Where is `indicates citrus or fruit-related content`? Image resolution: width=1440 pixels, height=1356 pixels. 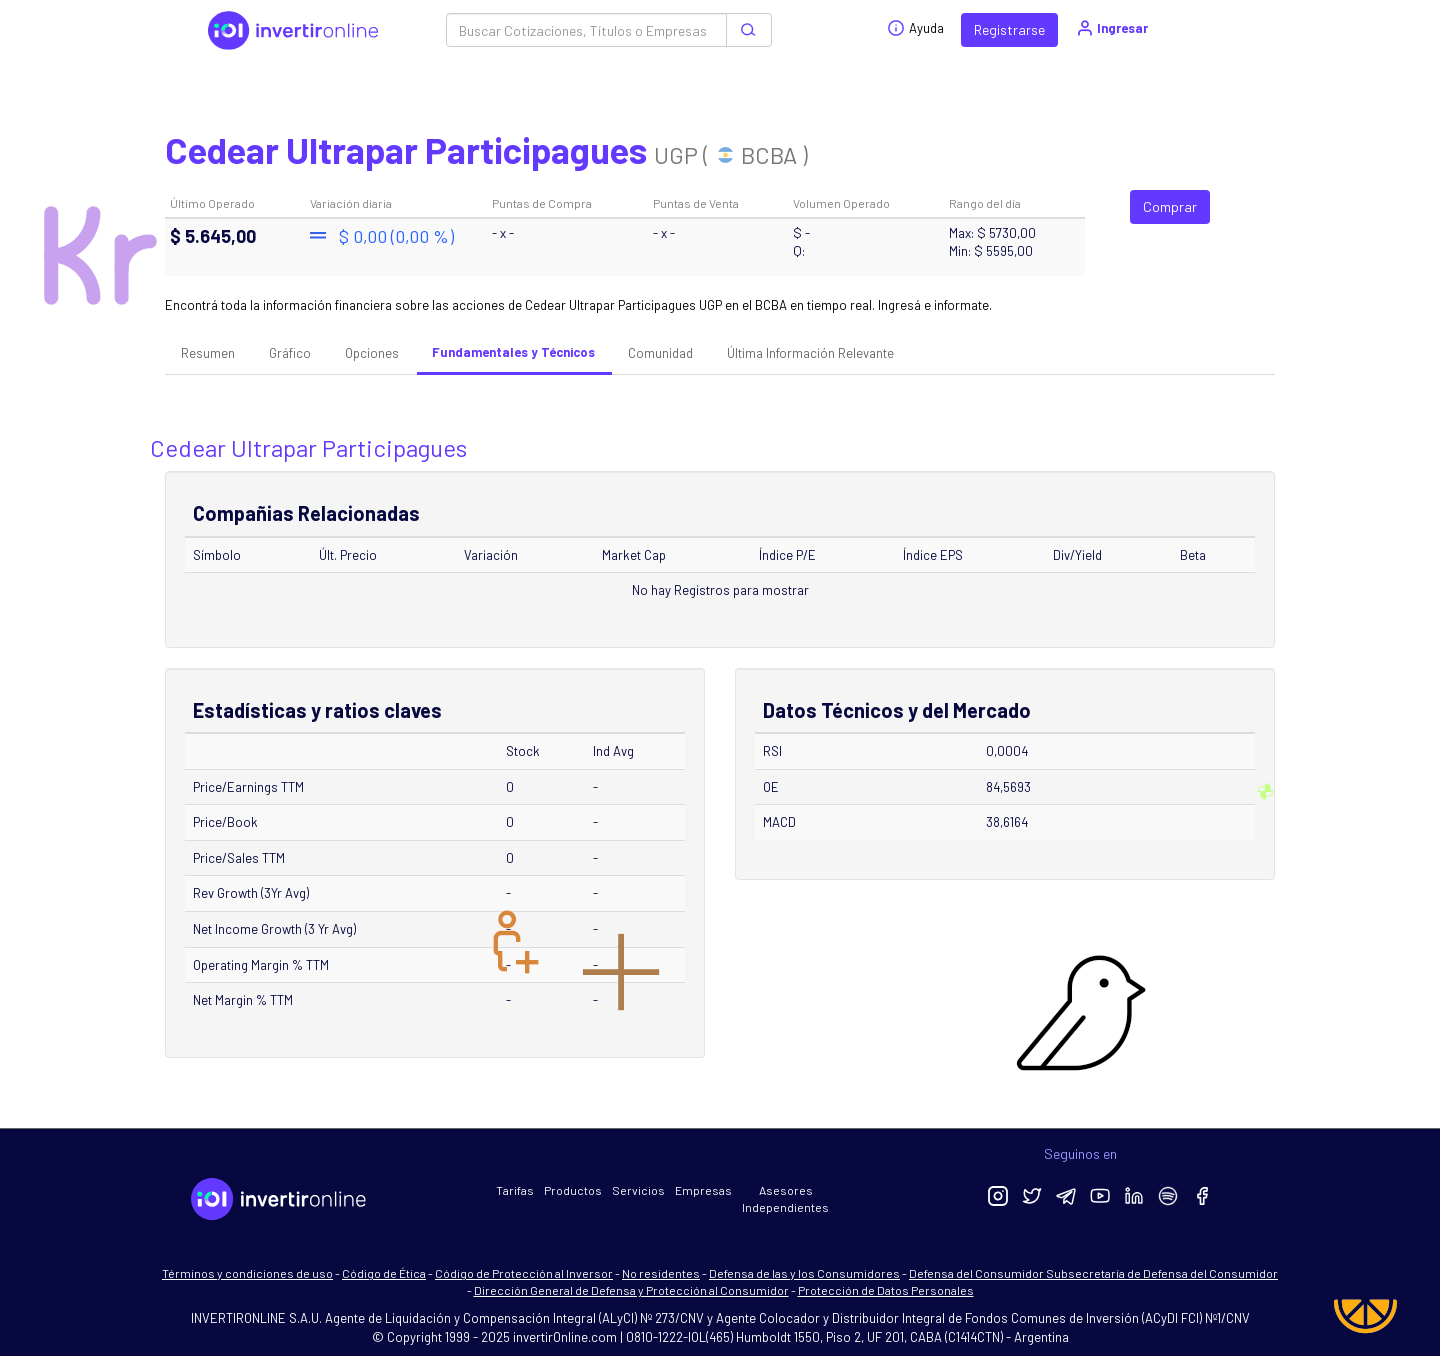
indicates citrus or fruit-related content is located at coordinates (1365, 1311).